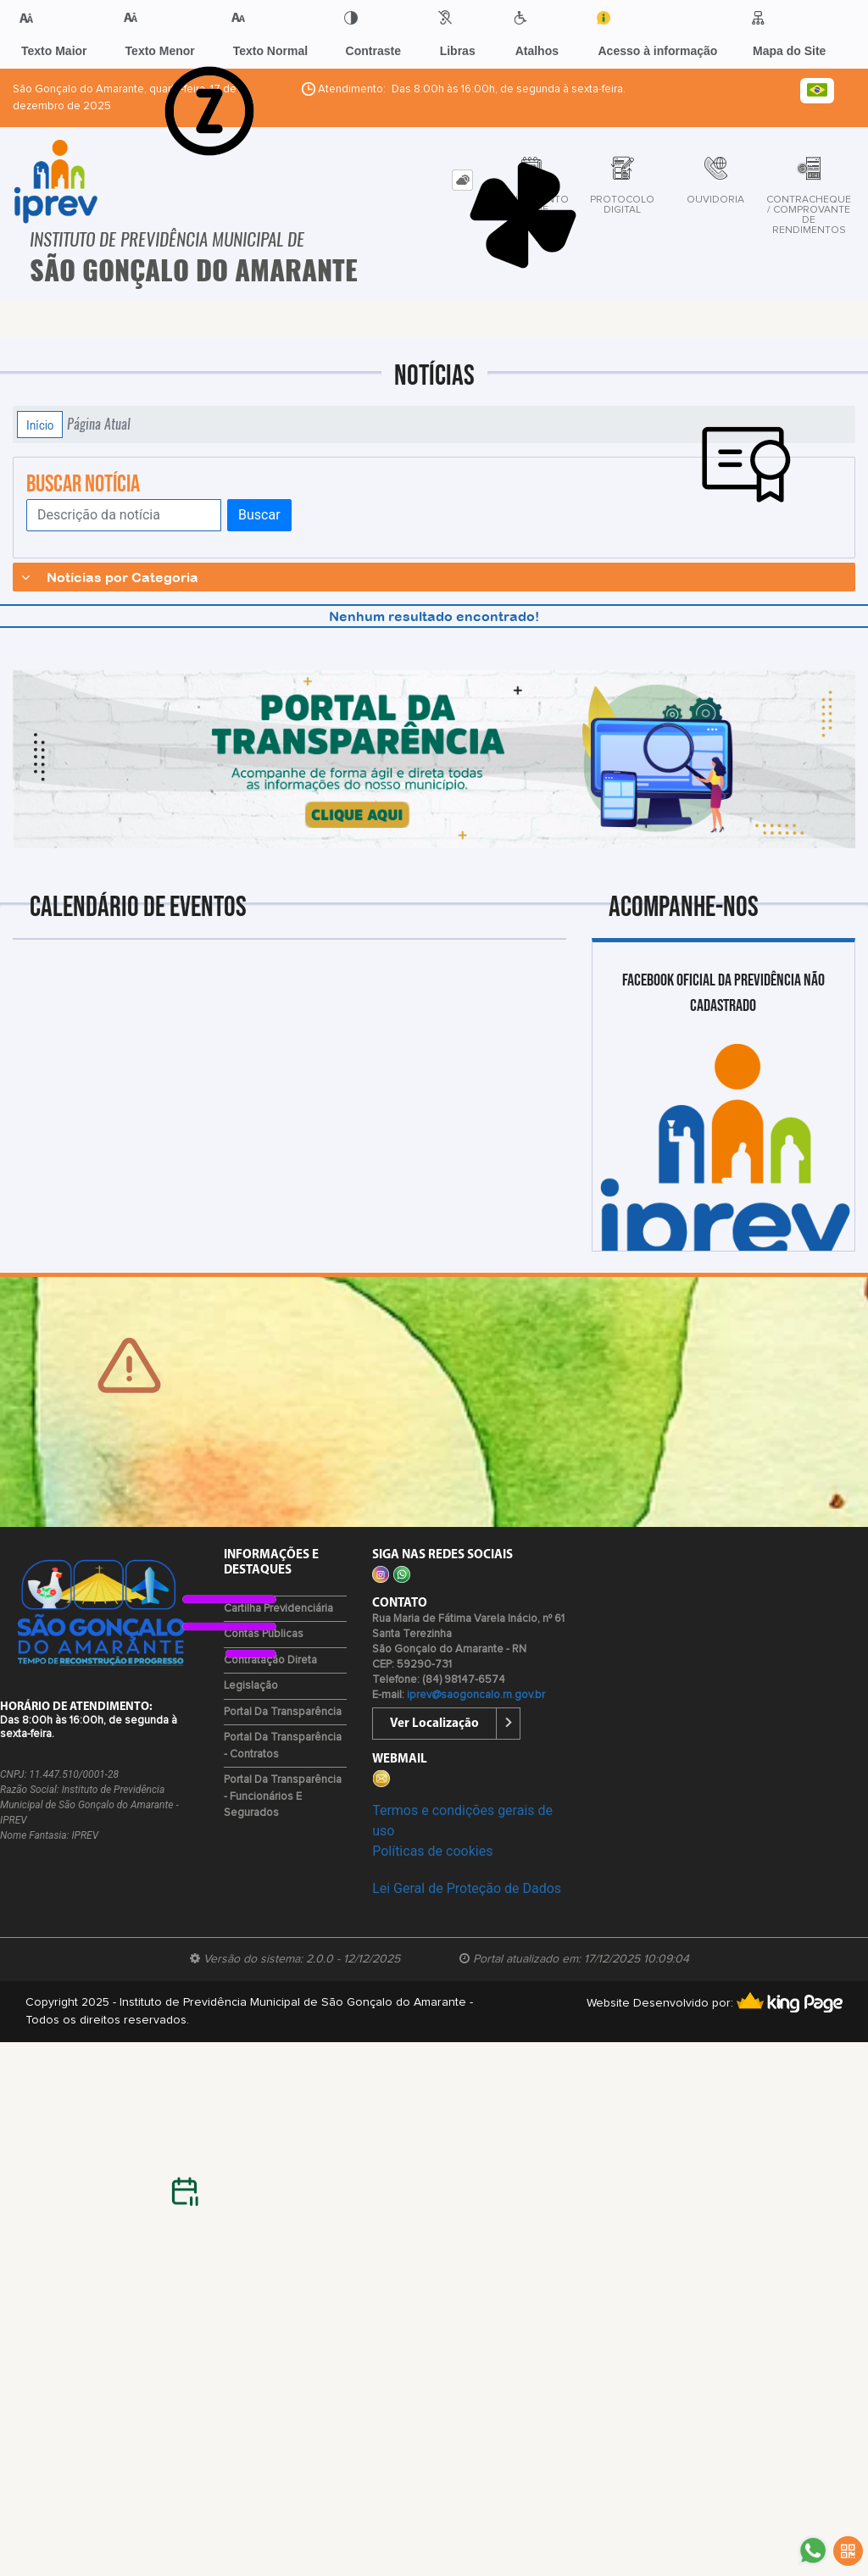  I want to click on pause a scheduled event, so click(184, 2190).